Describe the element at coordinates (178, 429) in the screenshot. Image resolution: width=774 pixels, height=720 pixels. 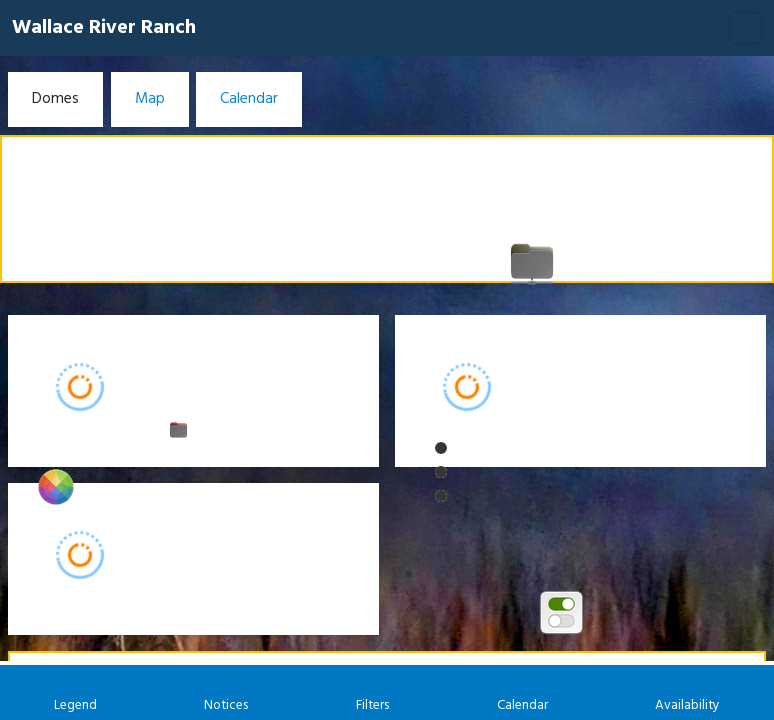
I see `open file folder` at that location.